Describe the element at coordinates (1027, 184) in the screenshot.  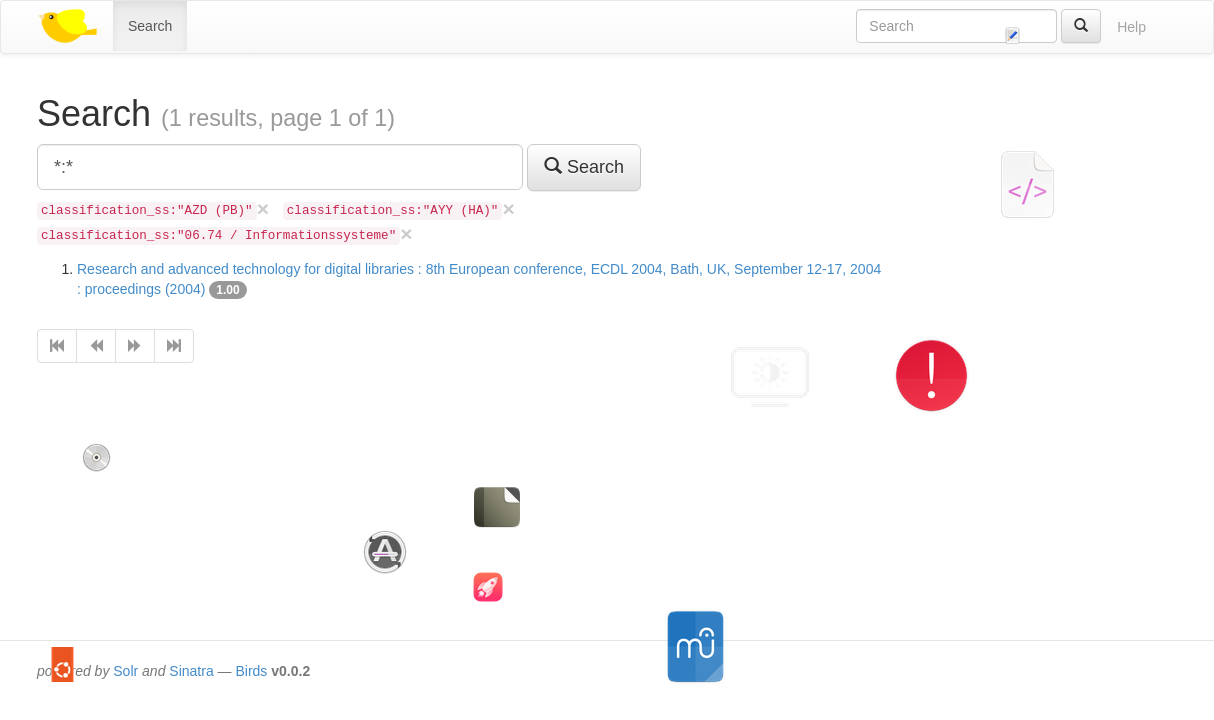
I see `an xml or markup language file` at that location.